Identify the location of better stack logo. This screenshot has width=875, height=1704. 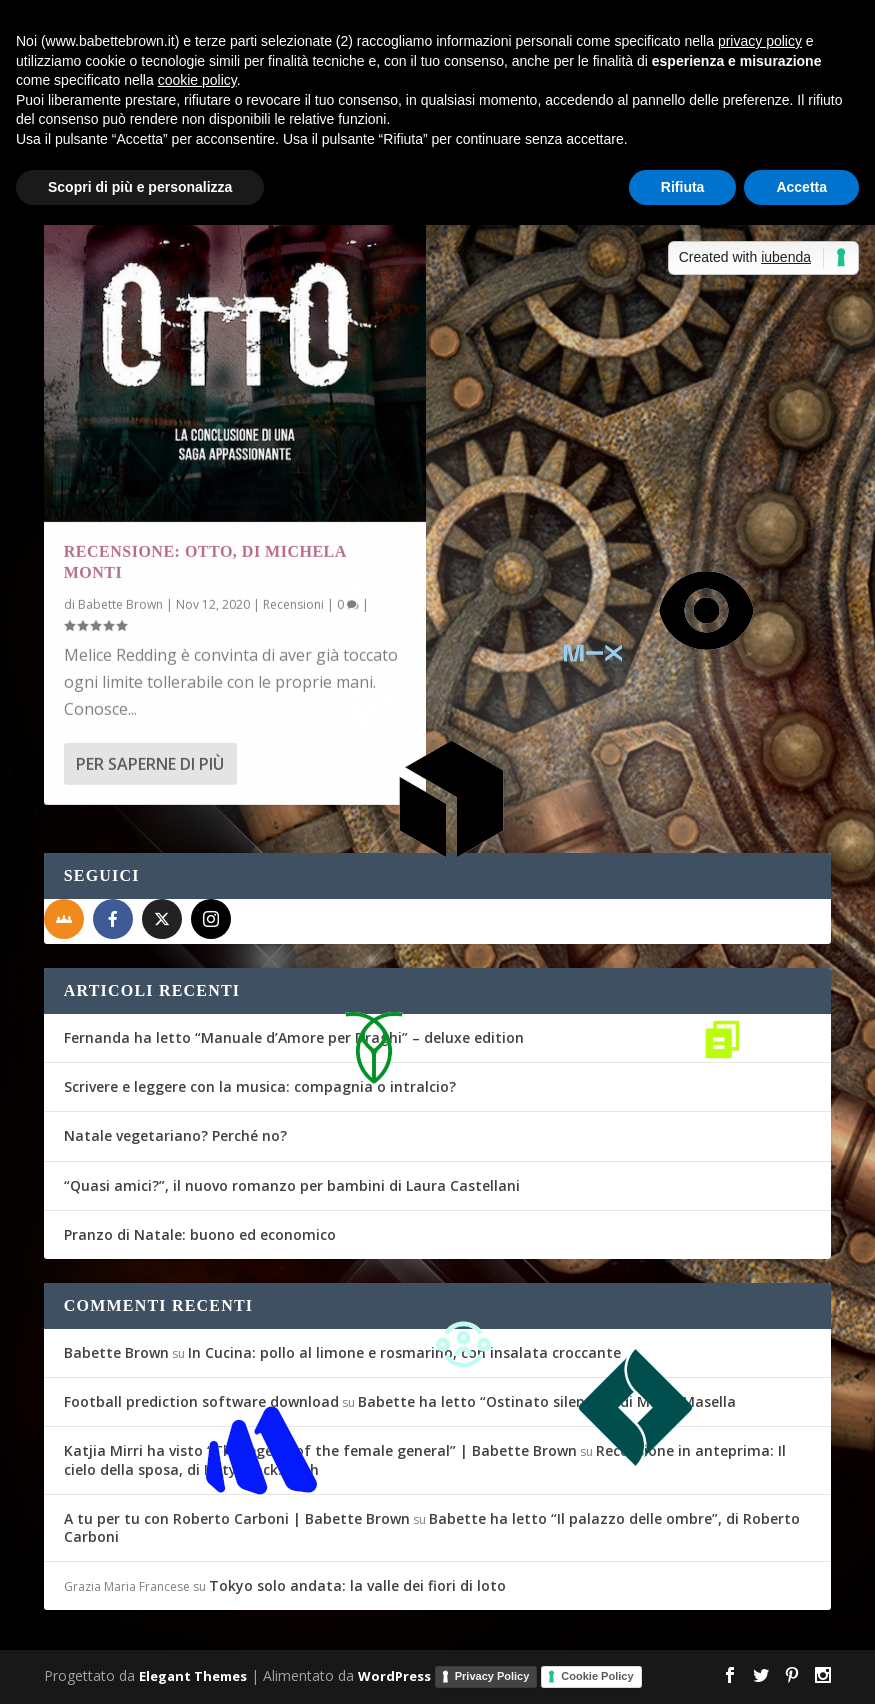
(261, 1450).